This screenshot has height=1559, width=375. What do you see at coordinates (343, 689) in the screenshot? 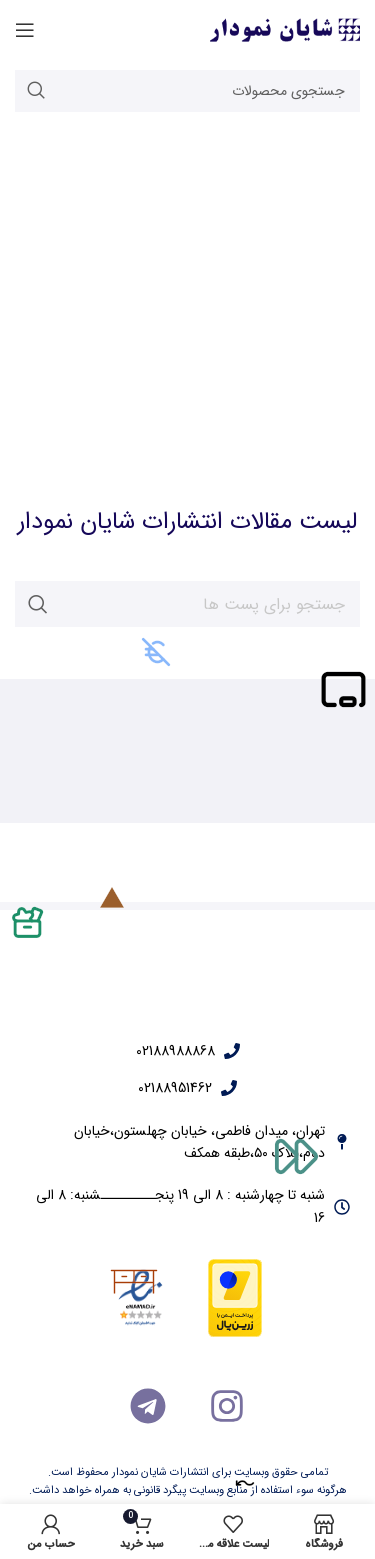
I see `open whiteboard or presentation mode` at bounding box center [343, 689].